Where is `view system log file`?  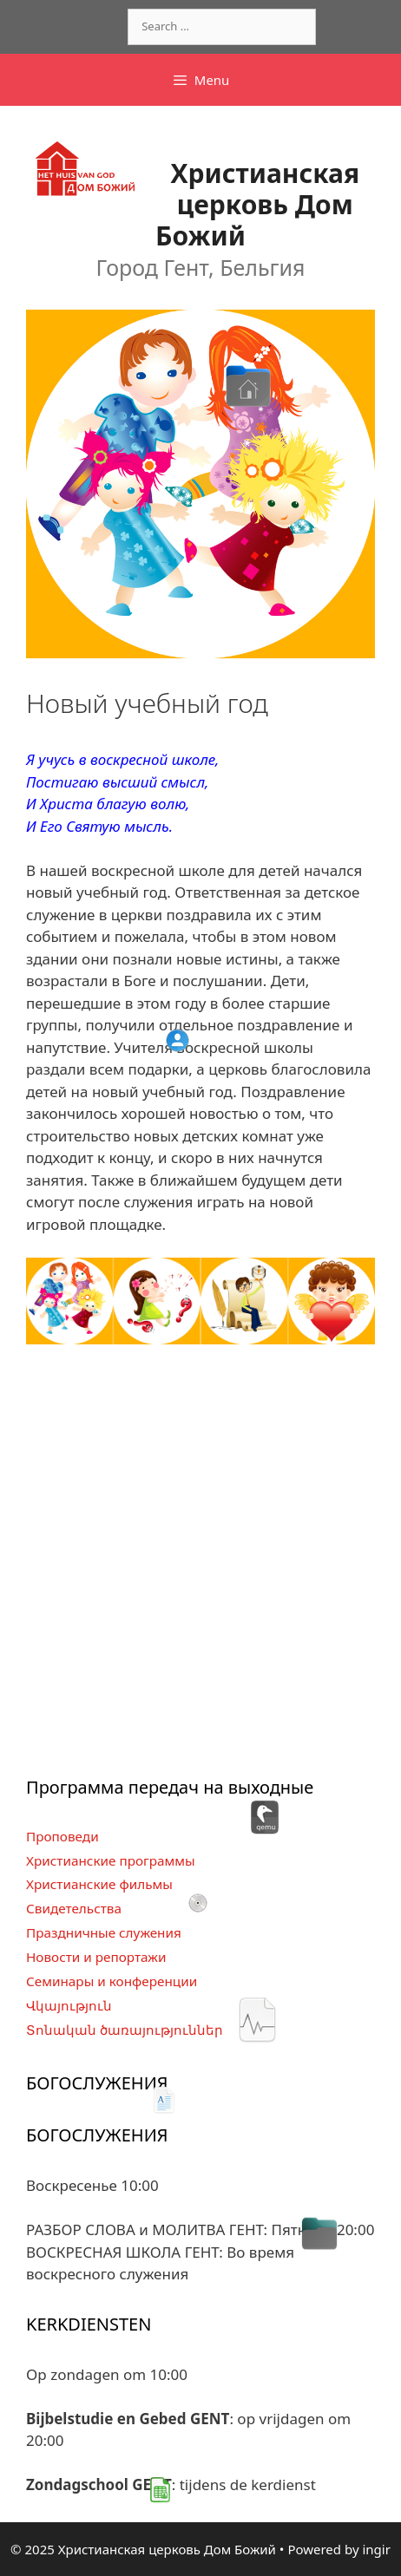 view system log file is located at coordinates (257, 2019).